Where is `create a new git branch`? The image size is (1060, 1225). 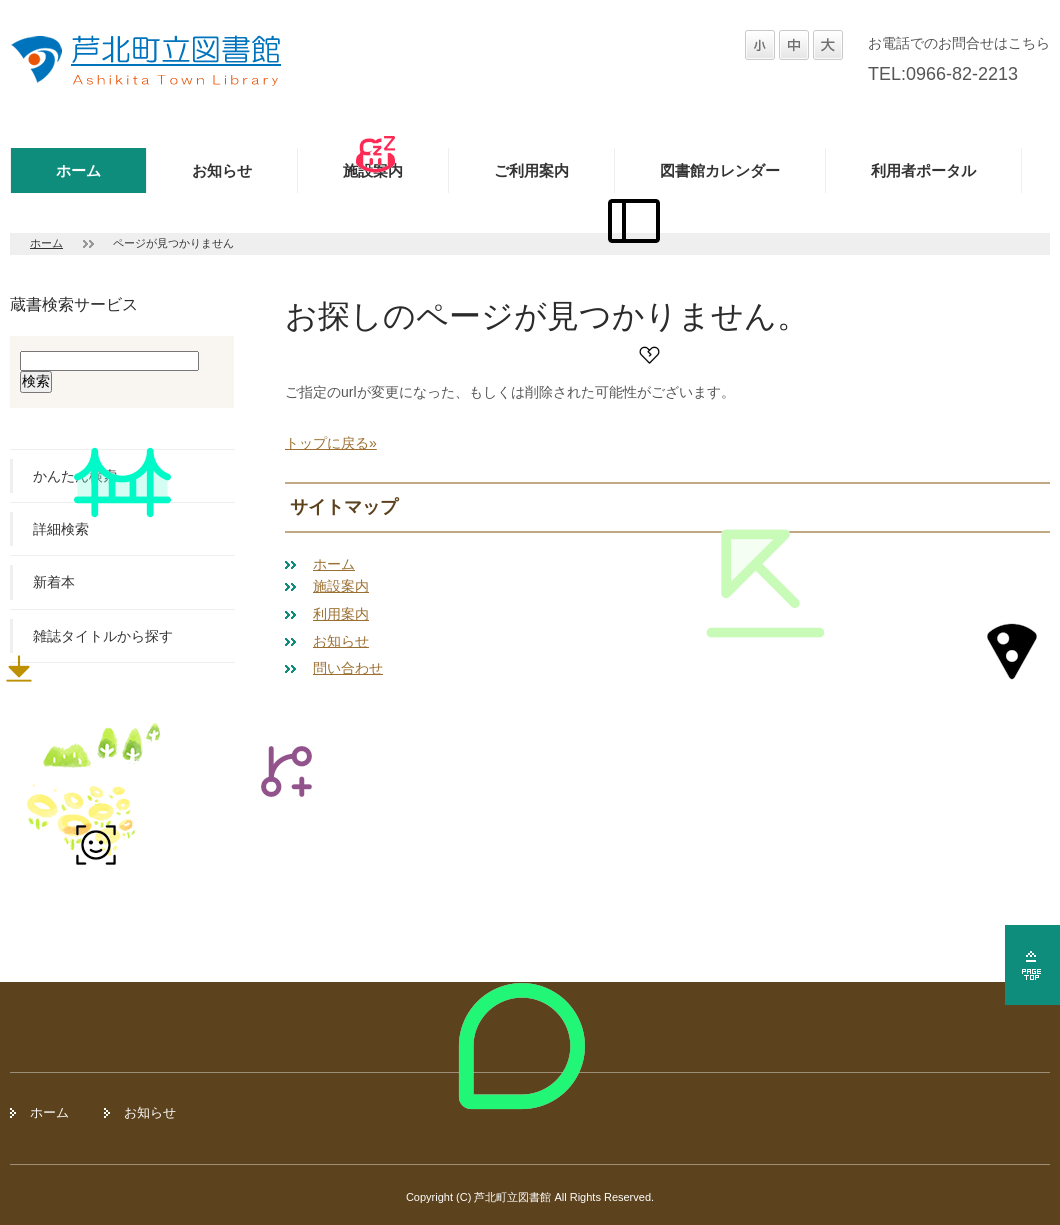
create a new git branch is located at coordinates (286, 771).